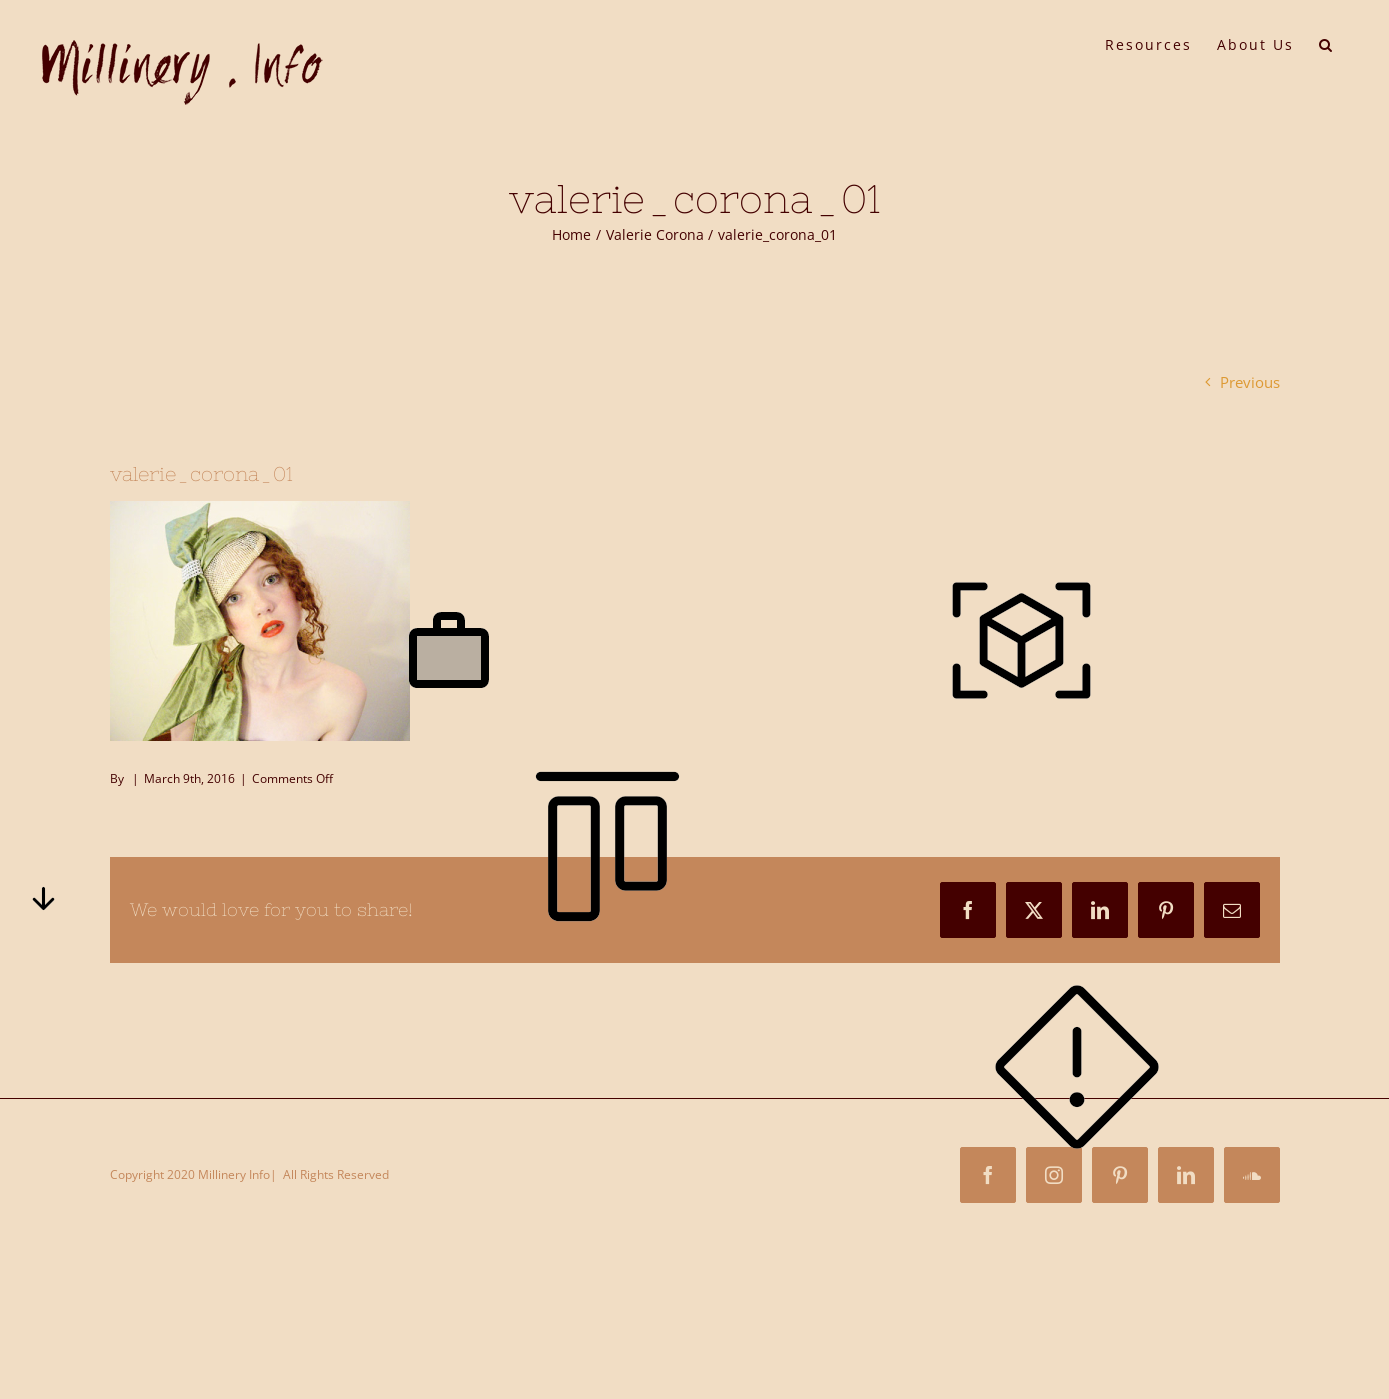  Describe the element at coordinates (1021, 640) in the screenshot. I see `scan or capture a 3D object` at that location.